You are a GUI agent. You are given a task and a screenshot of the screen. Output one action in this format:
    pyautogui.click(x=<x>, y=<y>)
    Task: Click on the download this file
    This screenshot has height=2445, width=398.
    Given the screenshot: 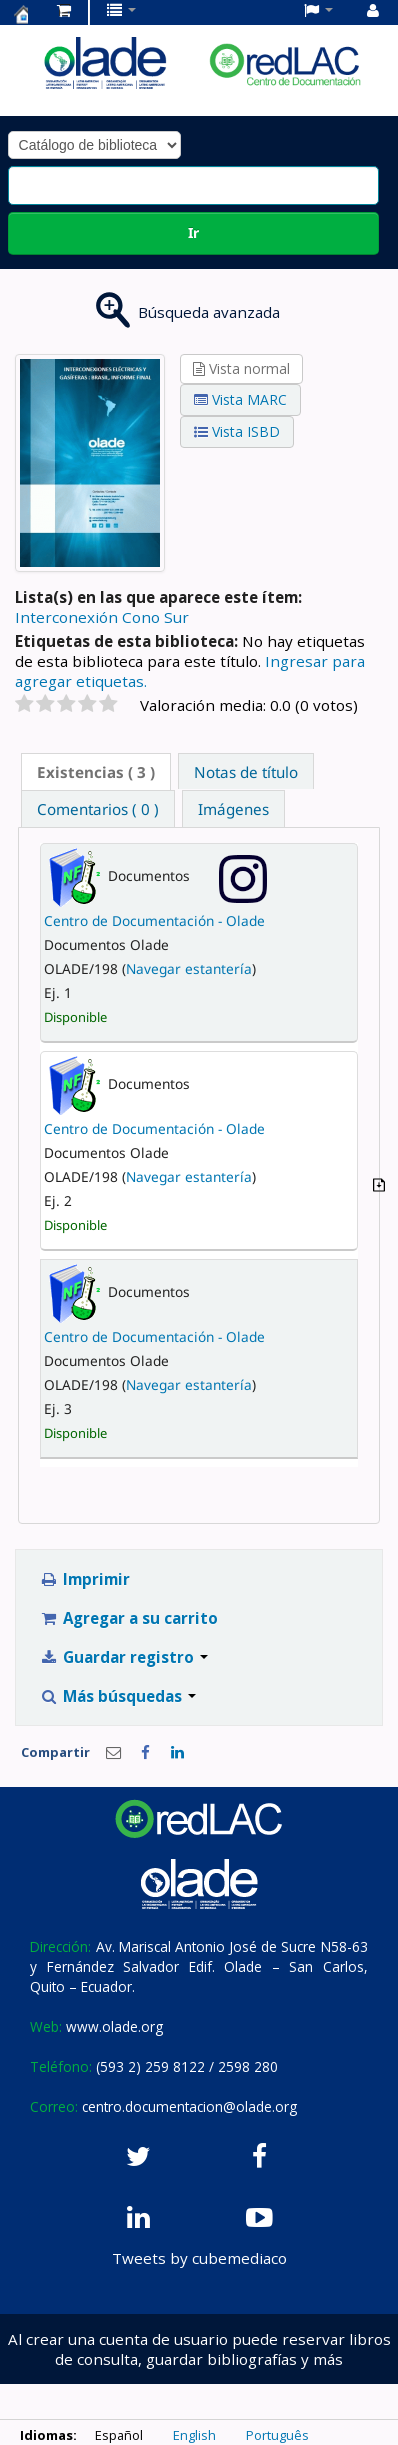 What is the action you would take?
    pyautogui.click(x=379, y=1185)
    